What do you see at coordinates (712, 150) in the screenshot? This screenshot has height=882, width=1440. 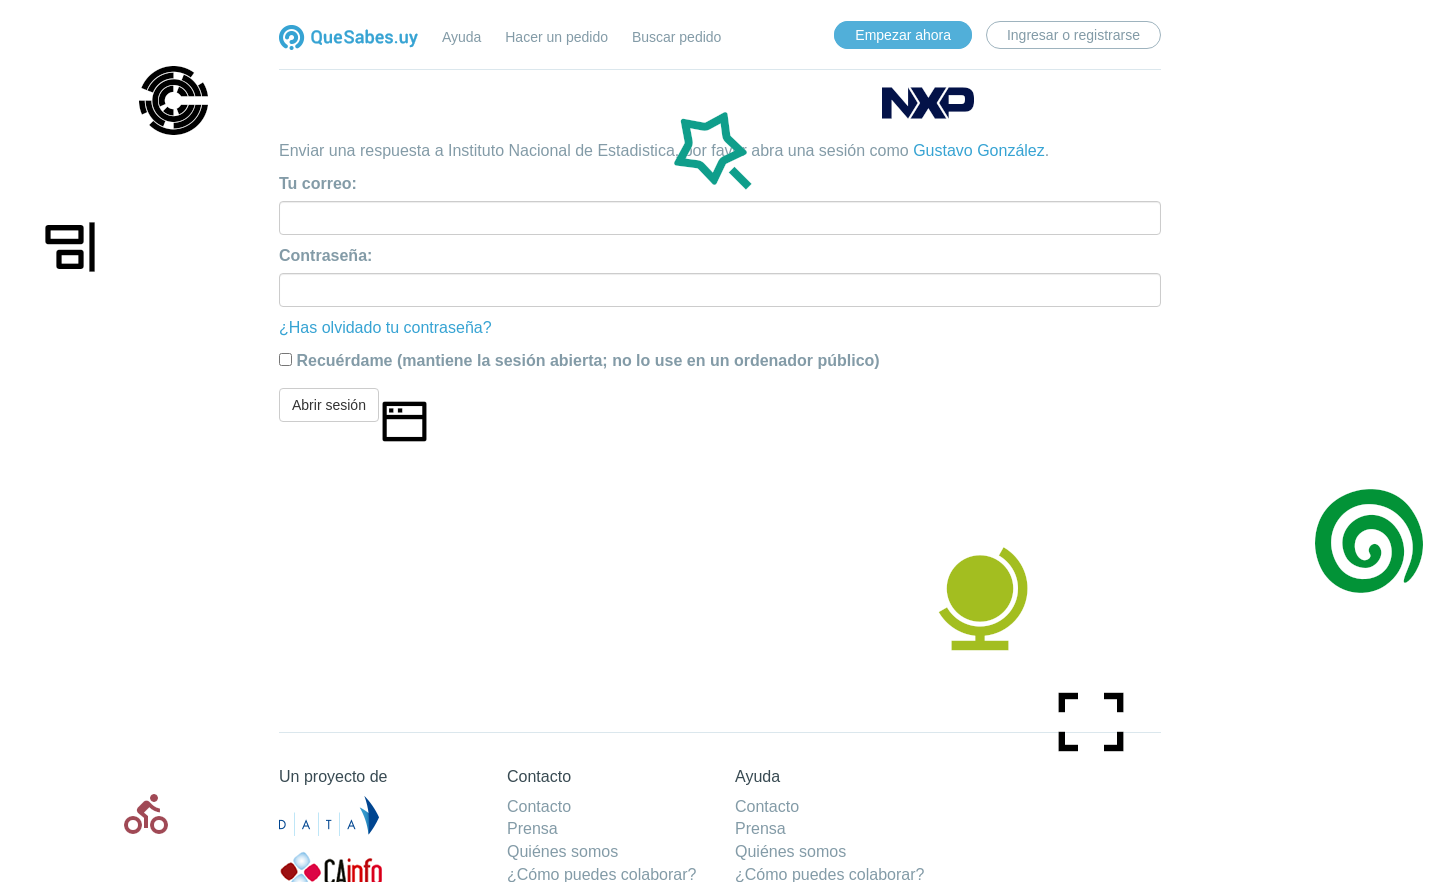 I see `apply magic or auto-enhance effects` at bounding box center [712, 150].